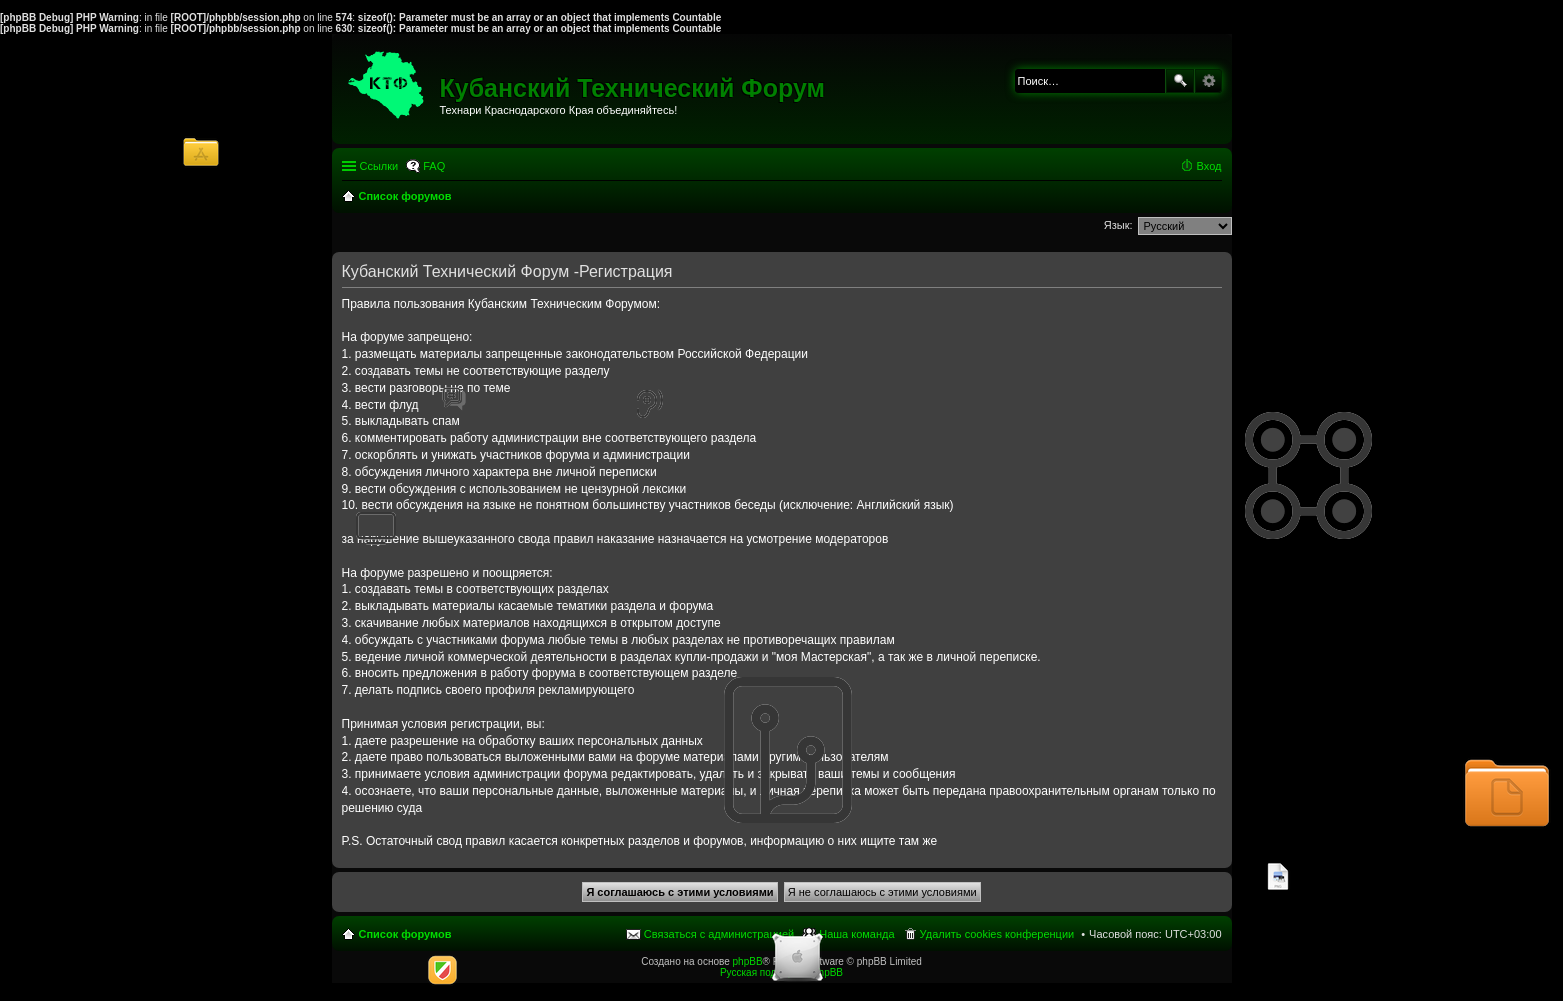 The image size is (1563, 1001). I want to click on indicates a power mac g4 quicksilver device, so click(797, 956).